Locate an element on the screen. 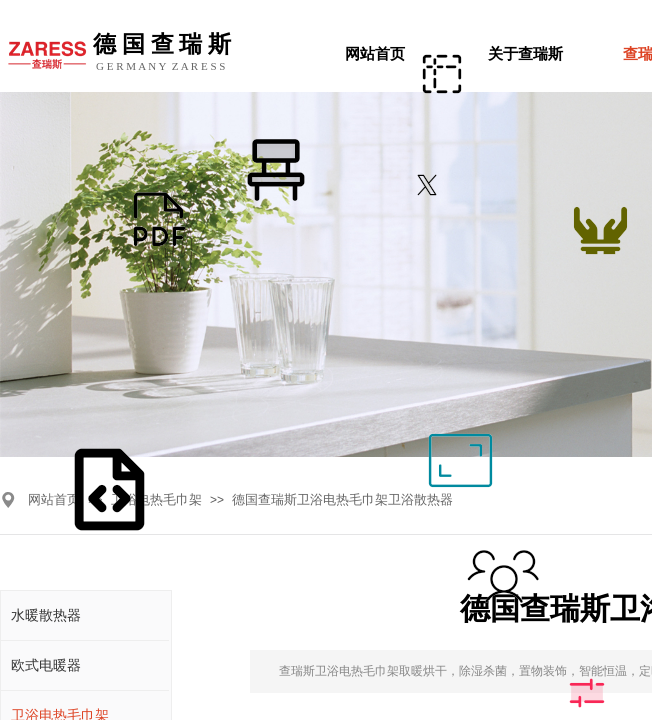  view or open a PDF document is located at coordinates (158, 221).